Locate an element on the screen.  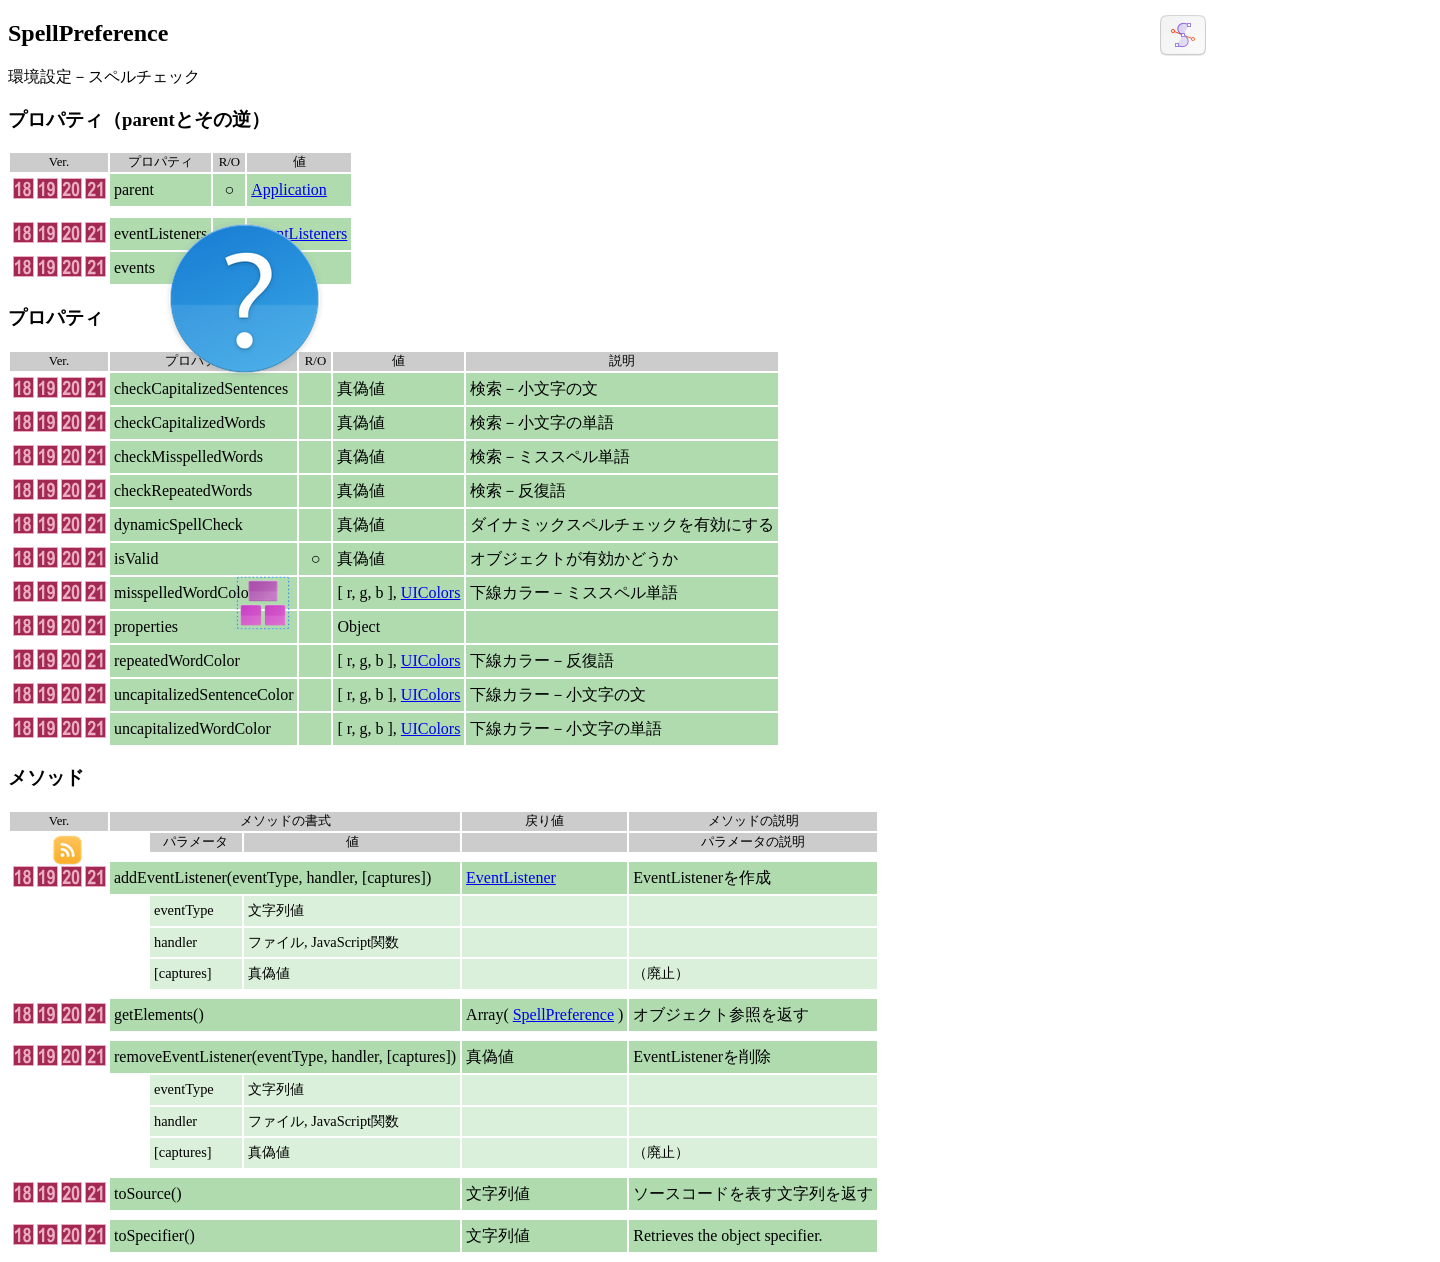
compressed SVG vector image file is located at coordinates (1183, 34).